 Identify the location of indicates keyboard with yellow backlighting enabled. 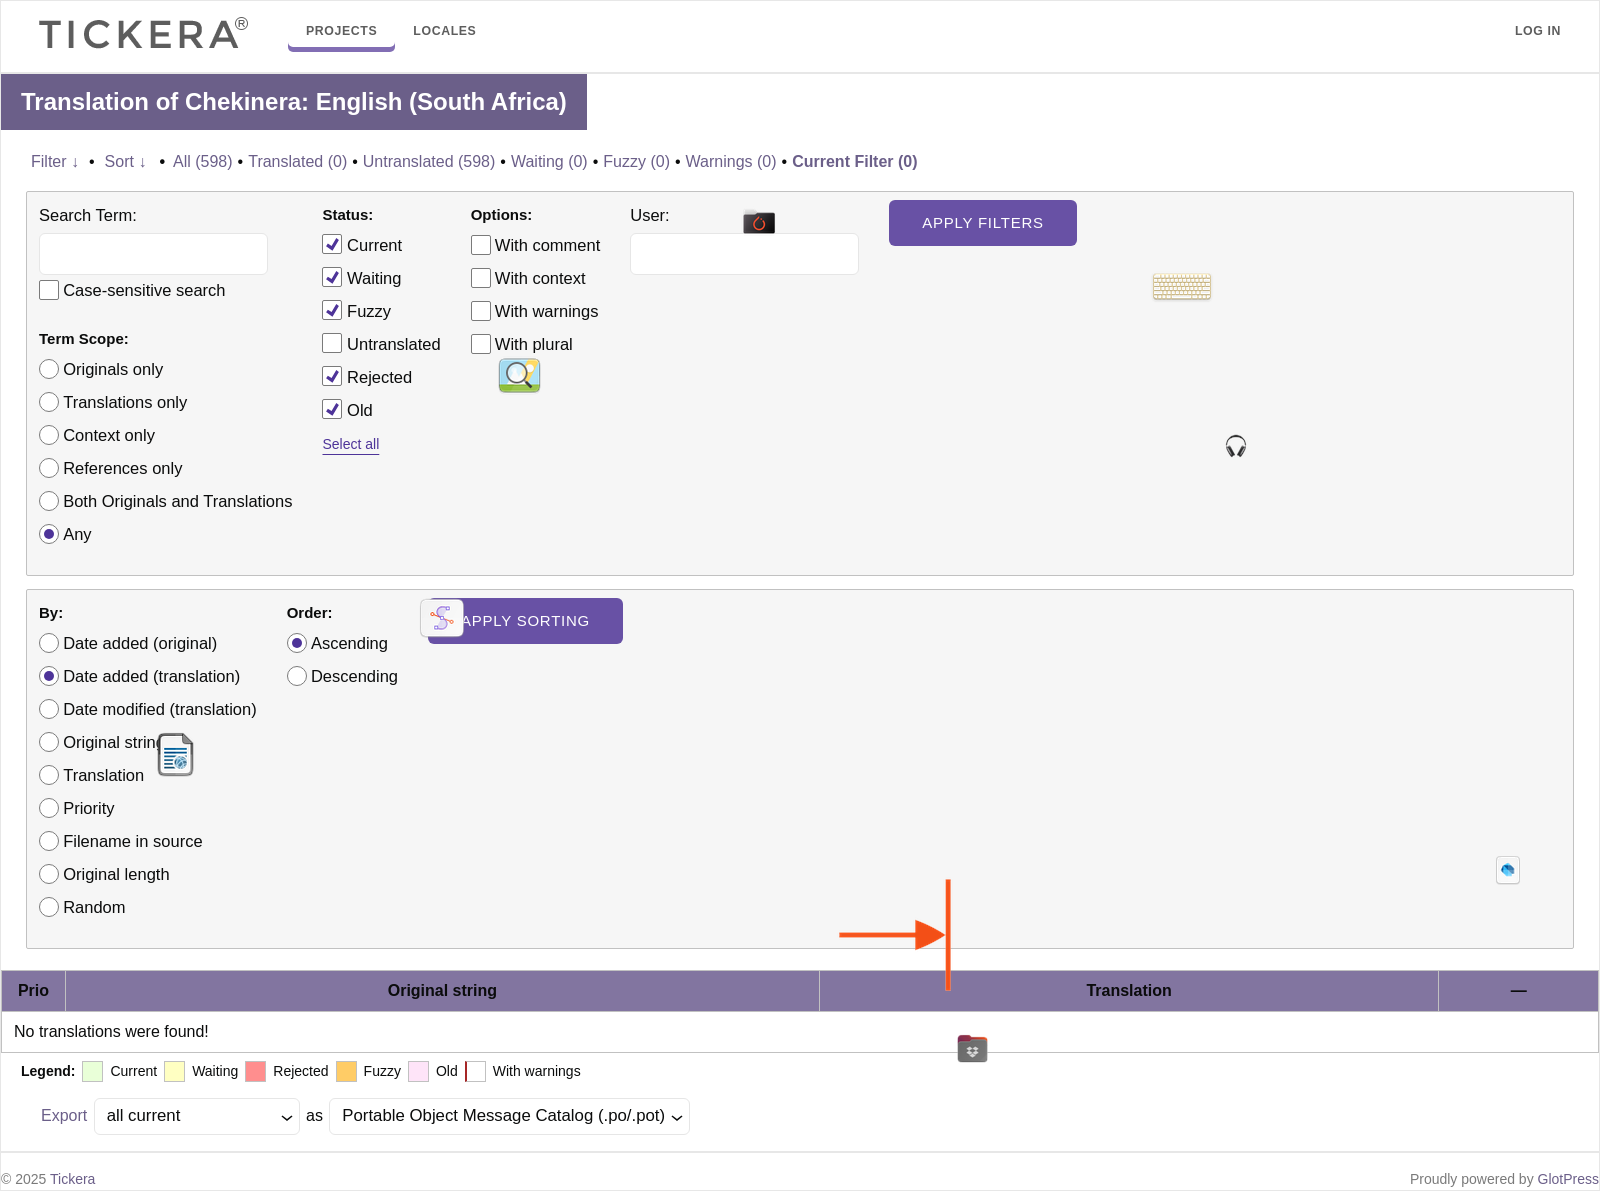
(1182, 287).